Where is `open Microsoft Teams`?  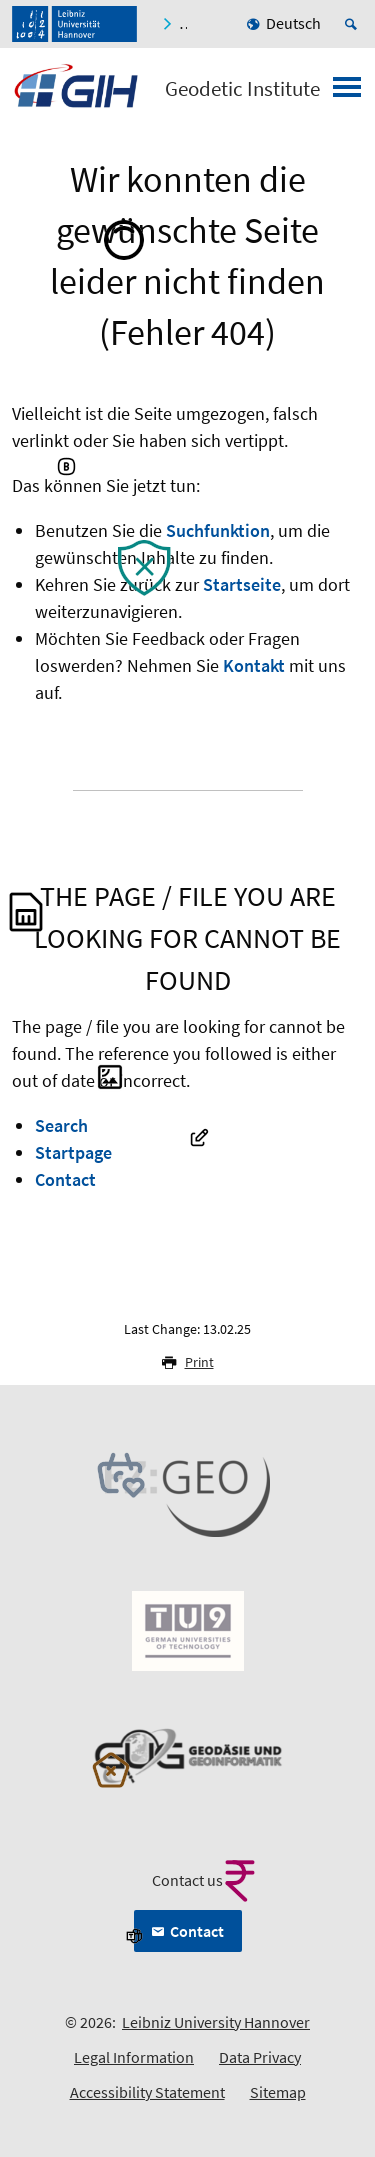 open Microsoft Teams is located at coordinates (134, 1936).